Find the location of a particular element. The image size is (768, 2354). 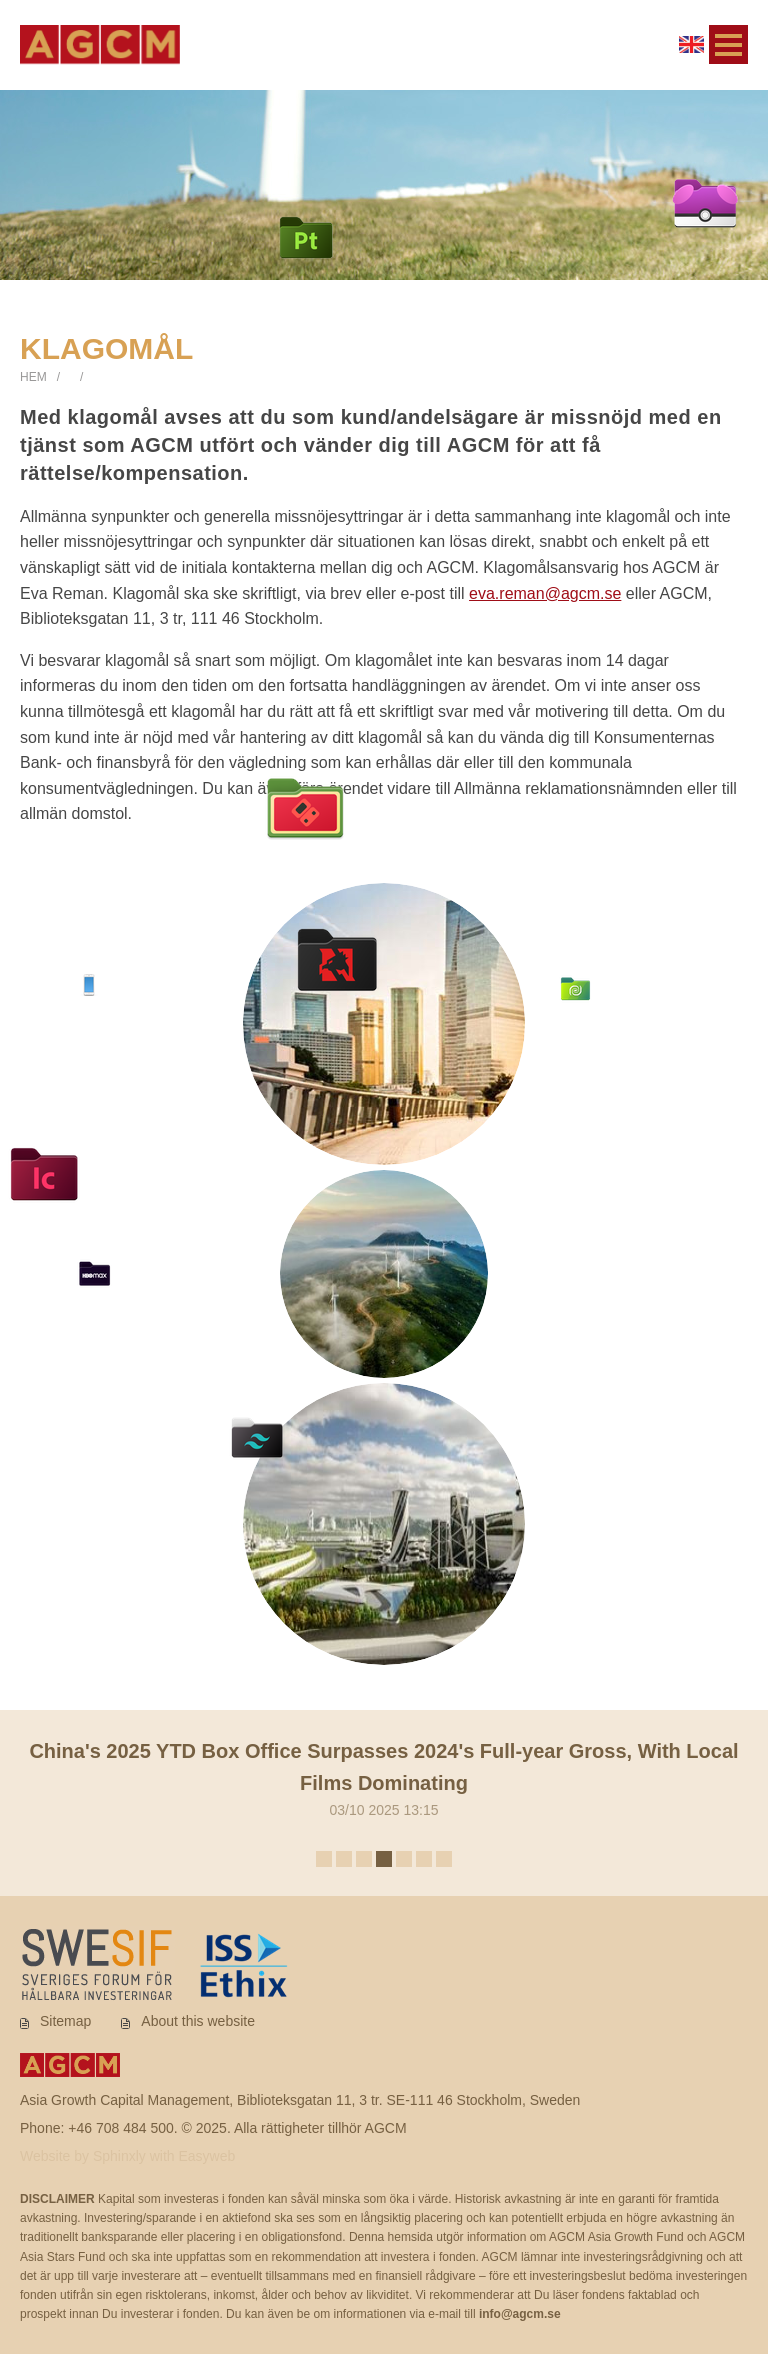

open nusantara project files folder is located at coordinates (337, 962).